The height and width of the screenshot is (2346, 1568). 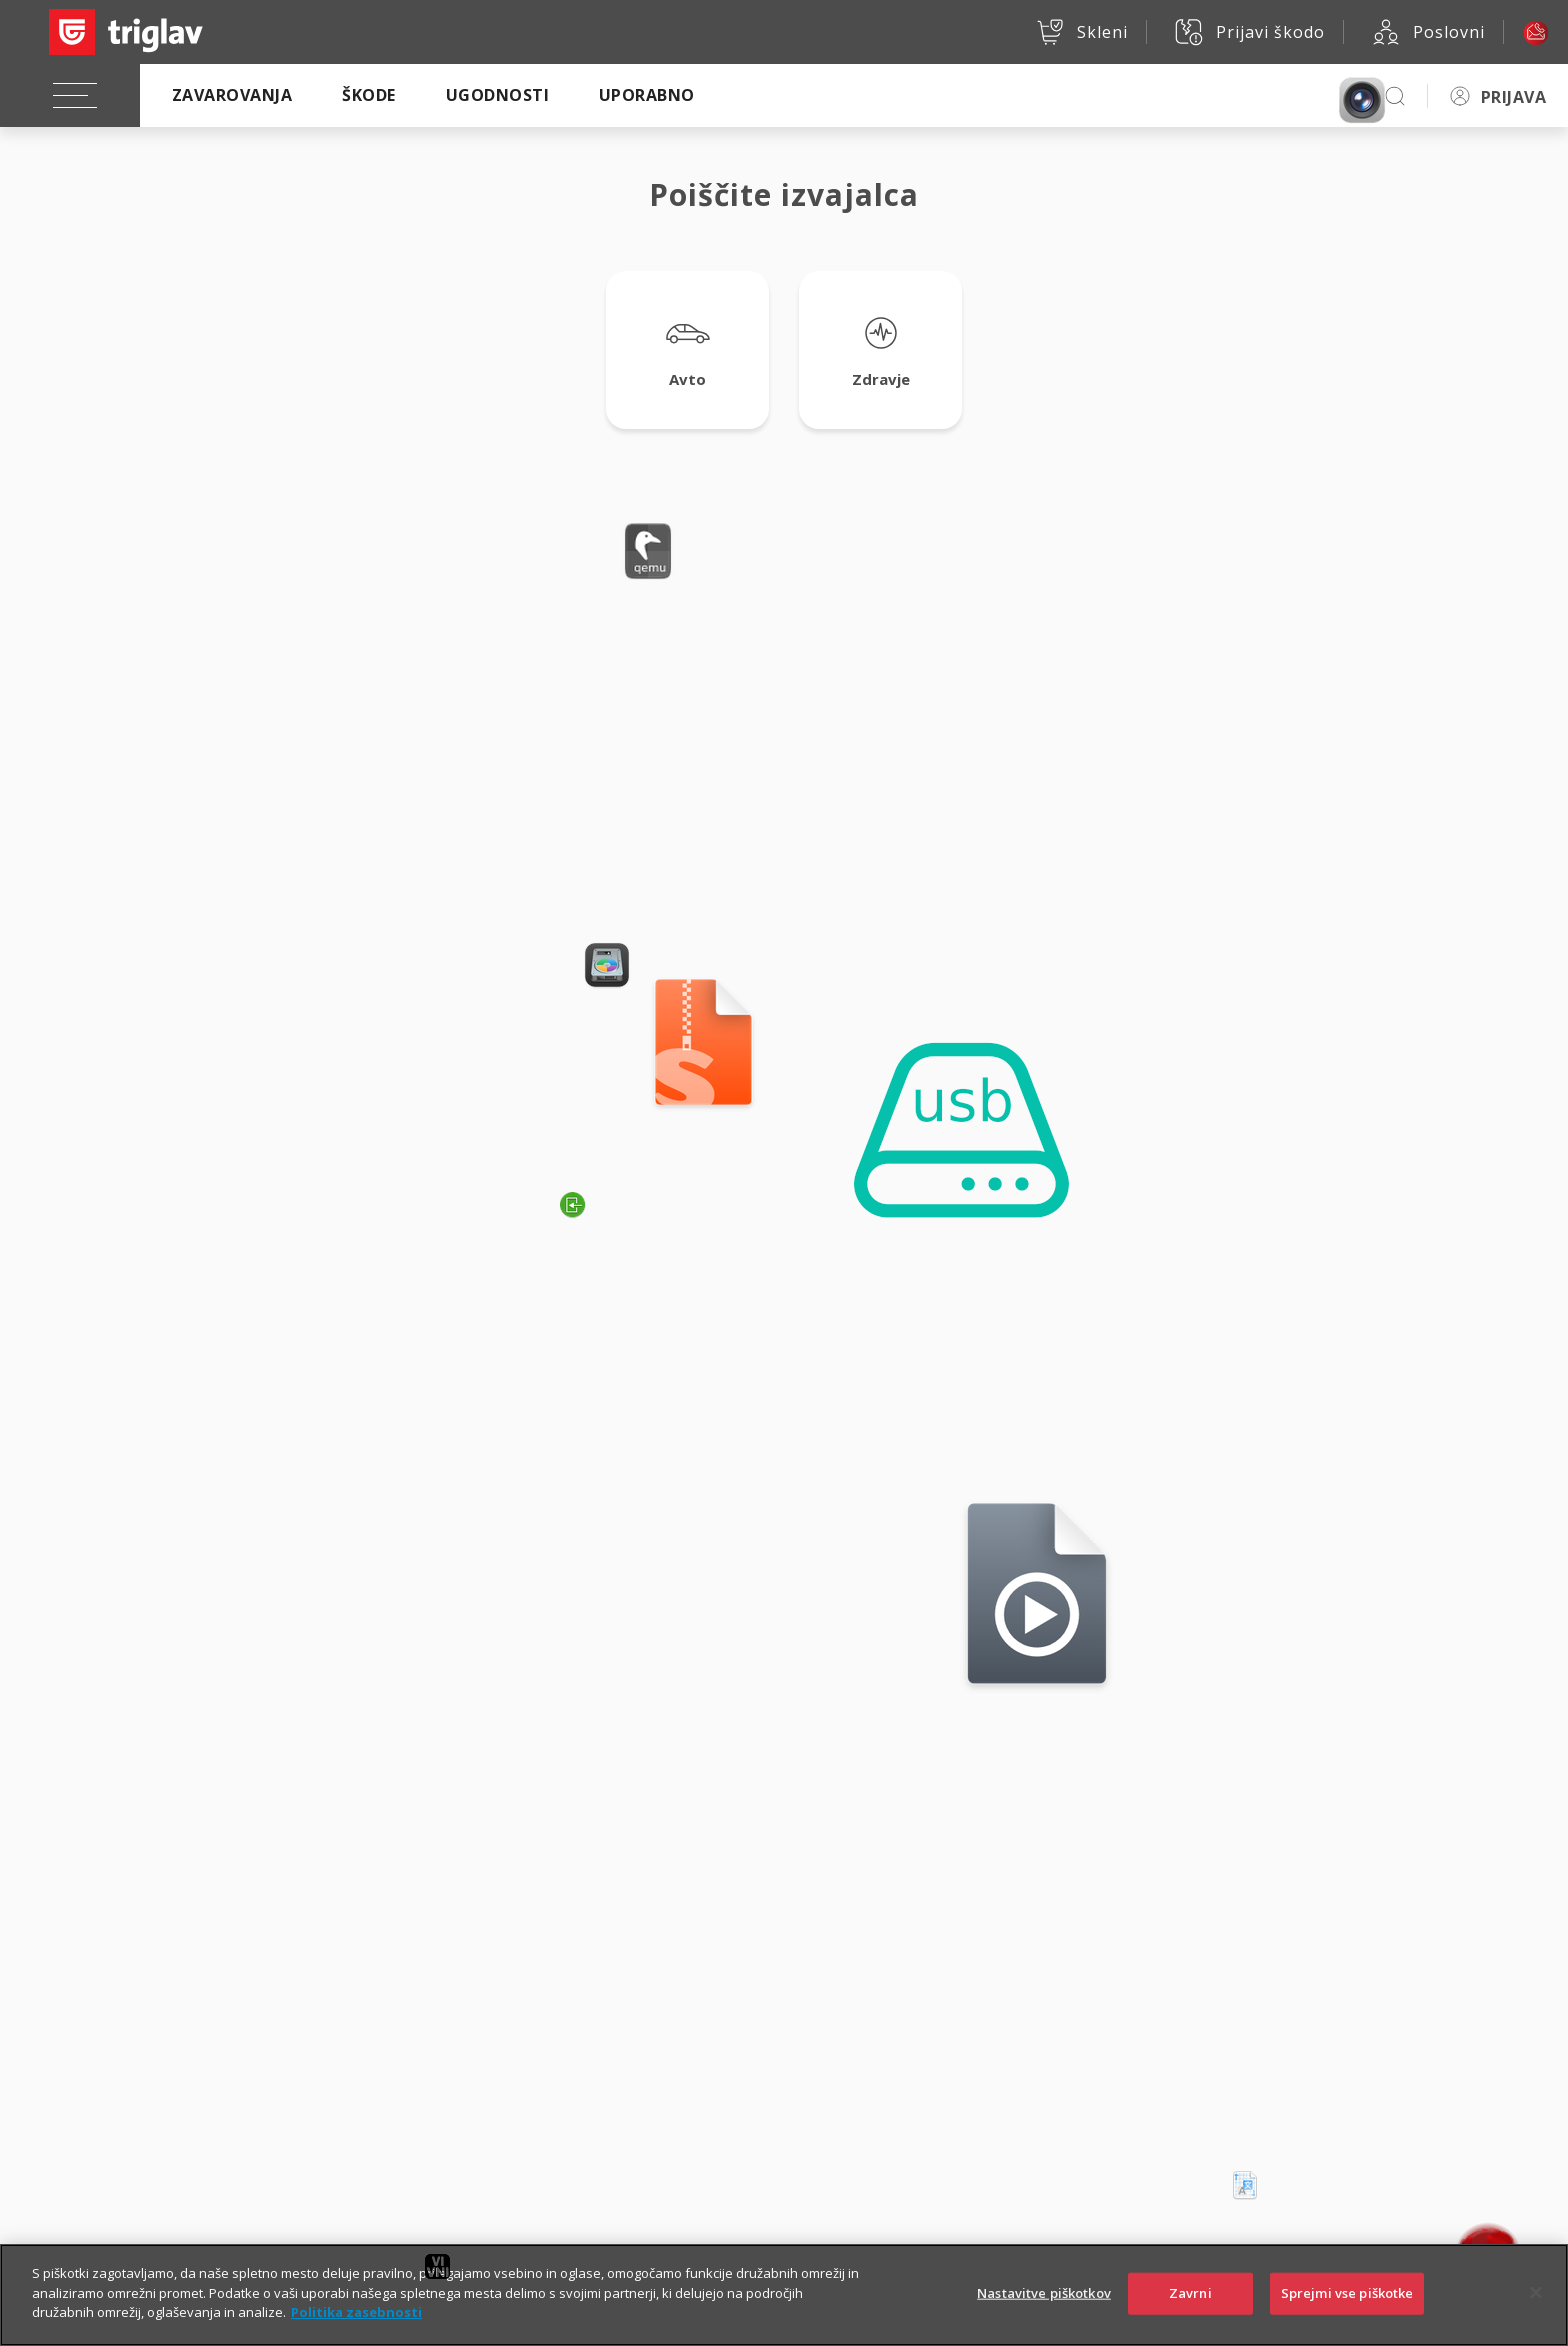 What do you see at coordinates (573, 1205) in the screenshot?
I see `log out of the current session` at bounding box center [573, 1205].